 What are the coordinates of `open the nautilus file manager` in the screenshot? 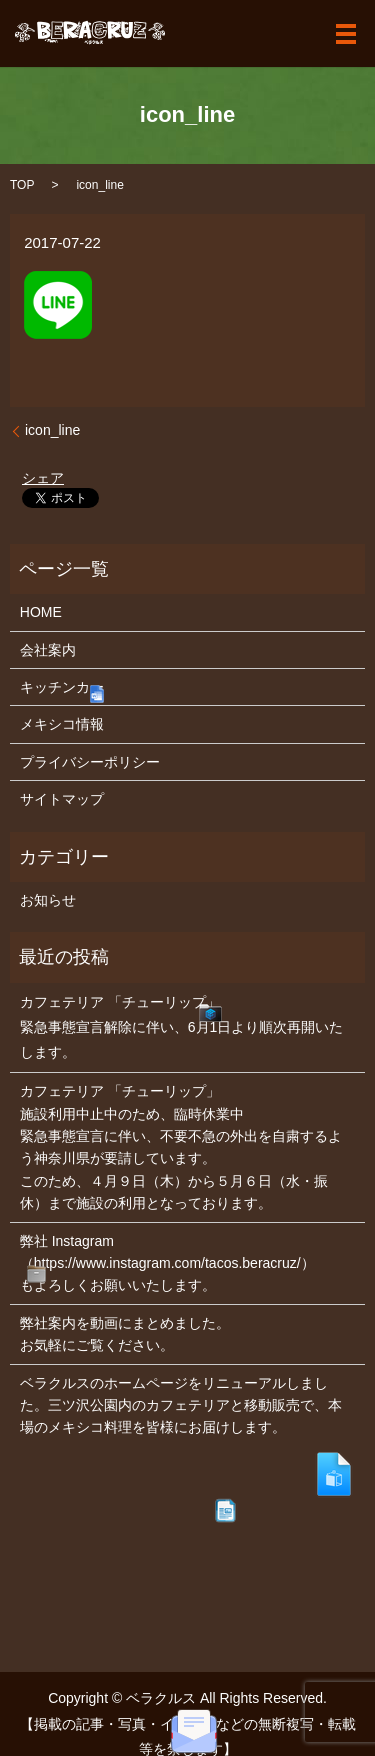 It's located at (36, 1273).